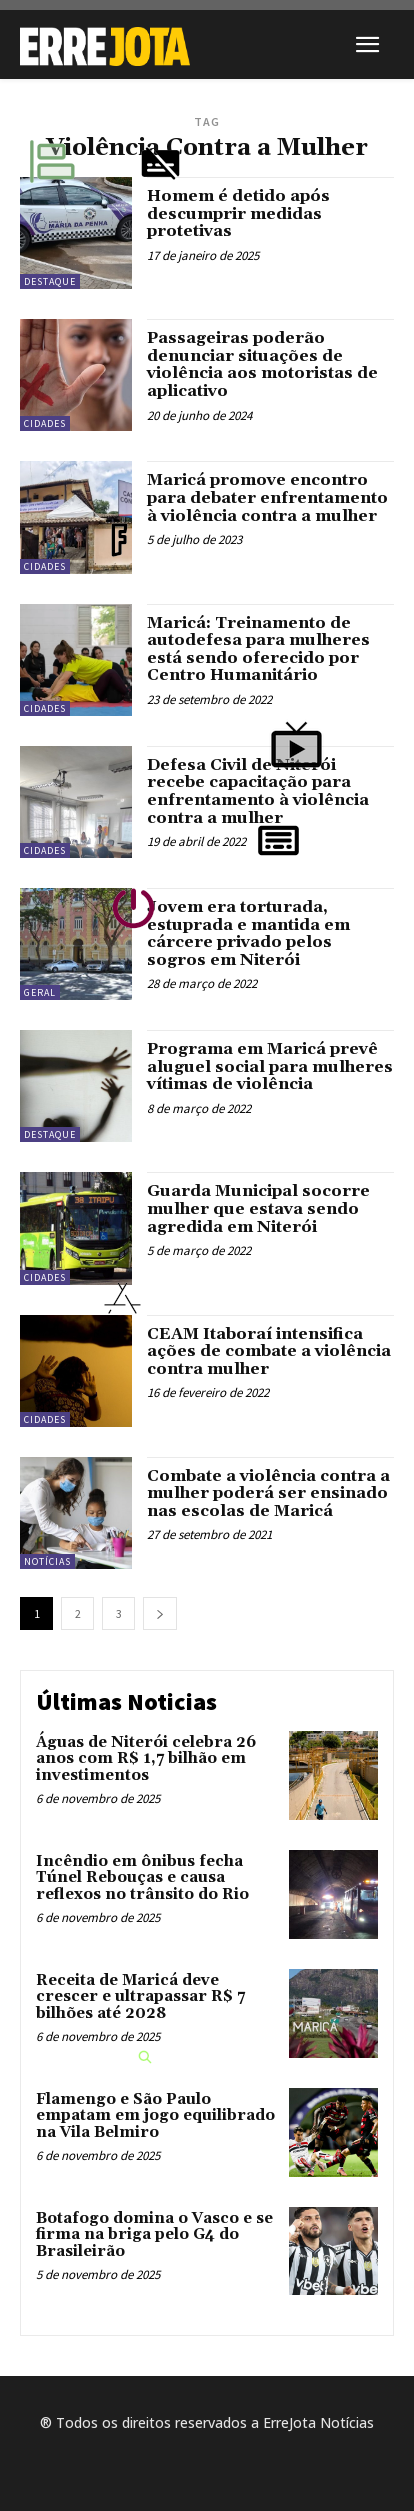 The height and width of the screenshot is (2511, 414). Describe the element at coordinates (51, 161) in the screenshot. I see `align text or content to the left` at that location.